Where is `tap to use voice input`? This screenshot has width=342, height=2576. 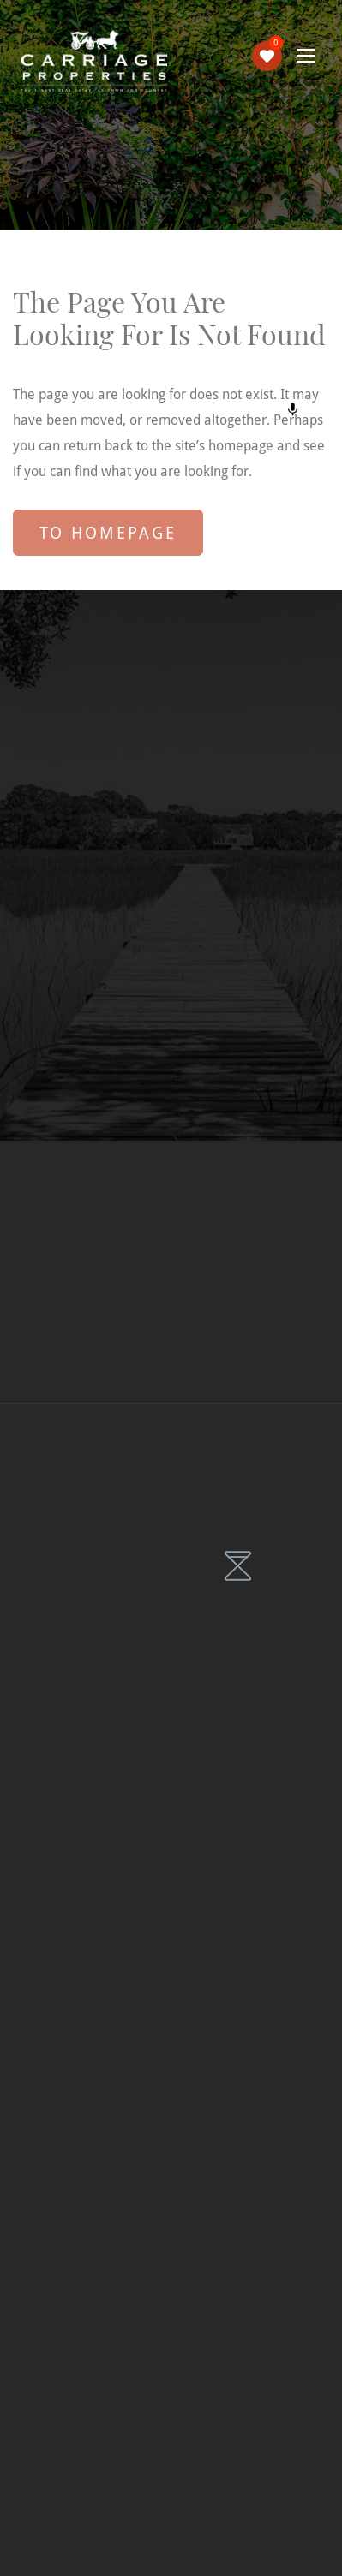 tap to use voice input is located at coordinates (292, 408).